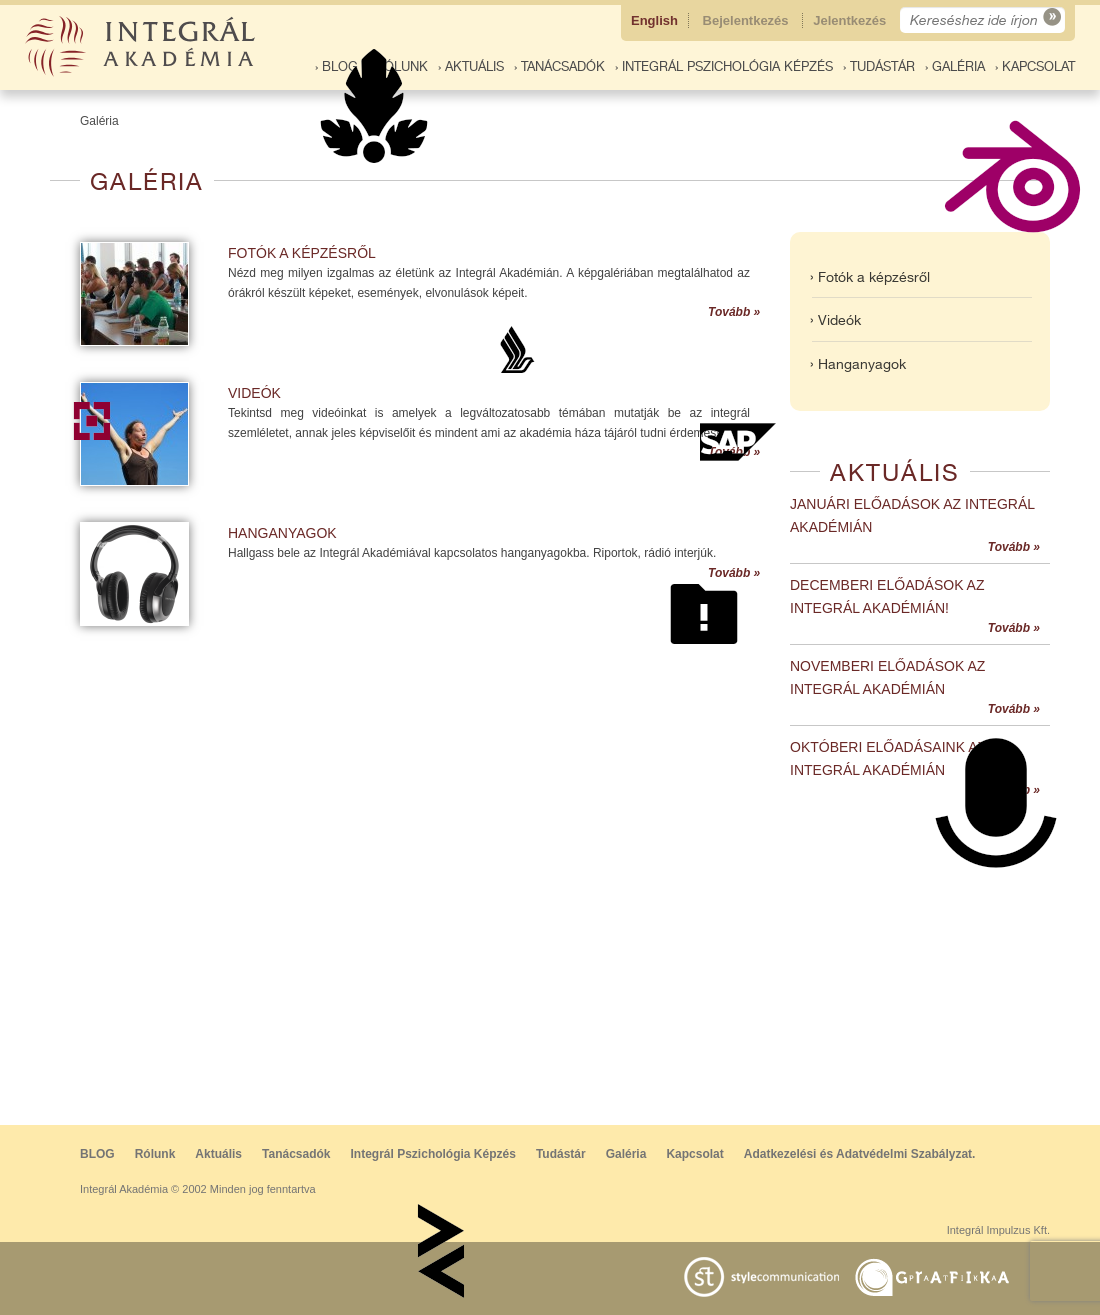  Describe the element at coordinates (517, 349) in the screenshot. I see `Singapore Airlines app or website` at that location.